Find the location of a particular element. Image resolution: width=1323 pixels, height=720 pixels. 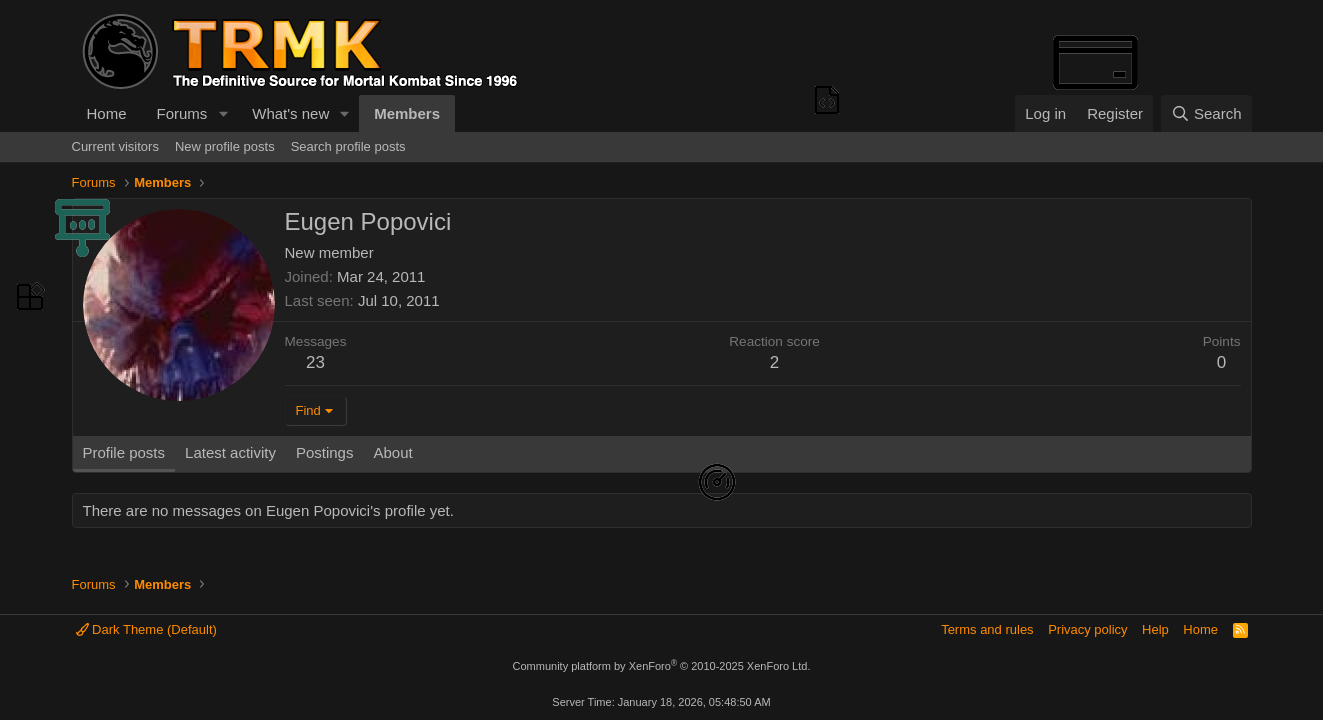

open a code or source file is located at coordinates (827, 100).